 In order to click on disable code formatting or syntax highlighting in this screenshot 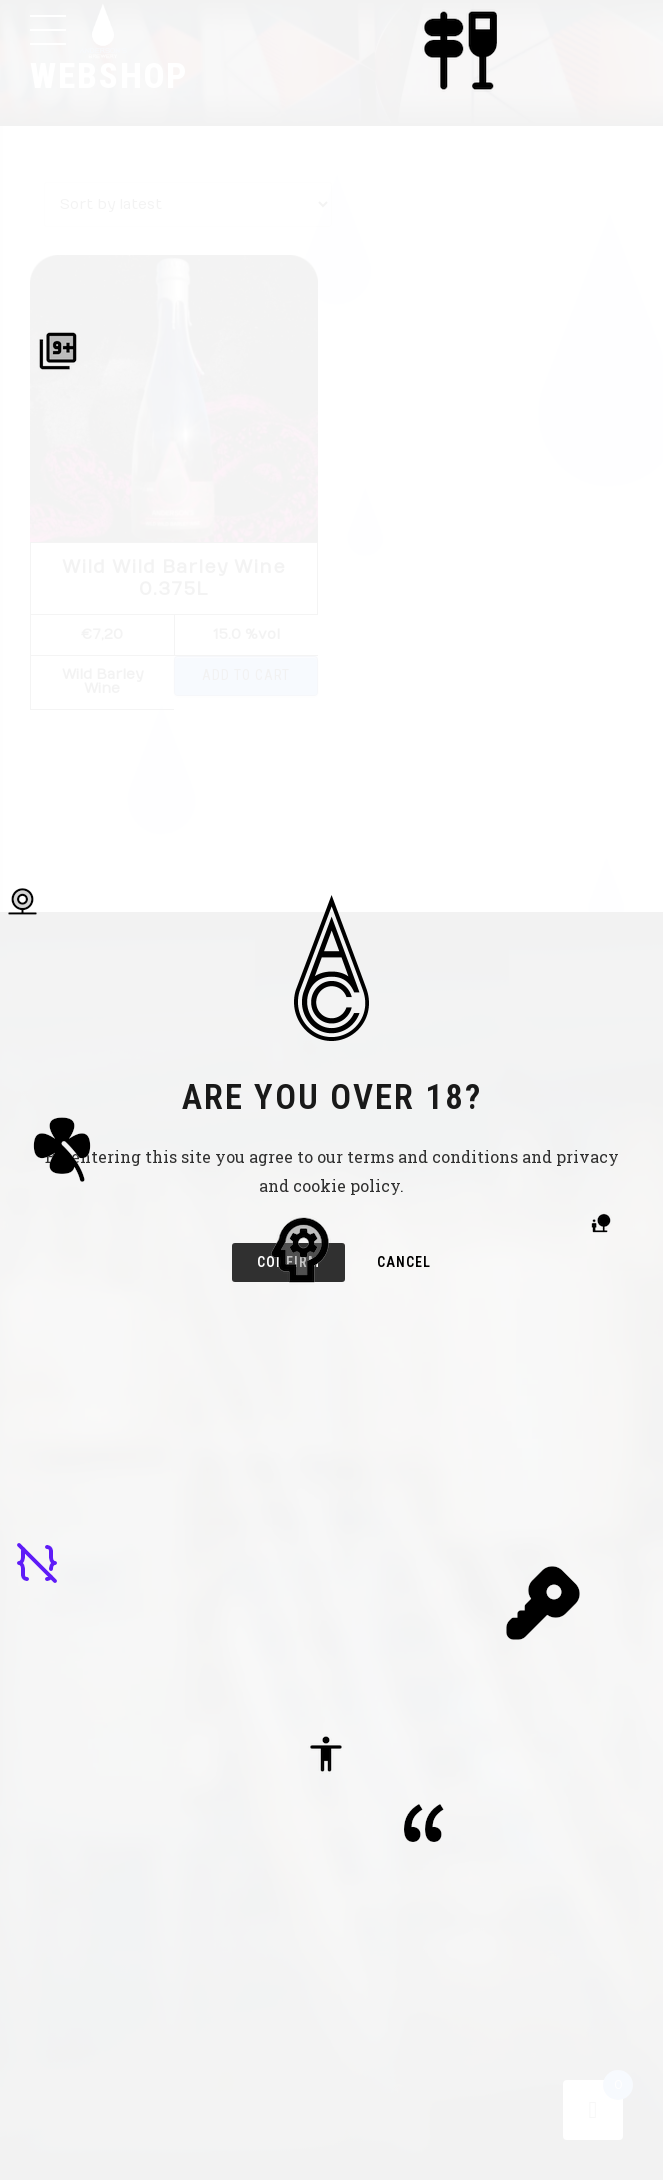, I will do `click(37, 1563)`.